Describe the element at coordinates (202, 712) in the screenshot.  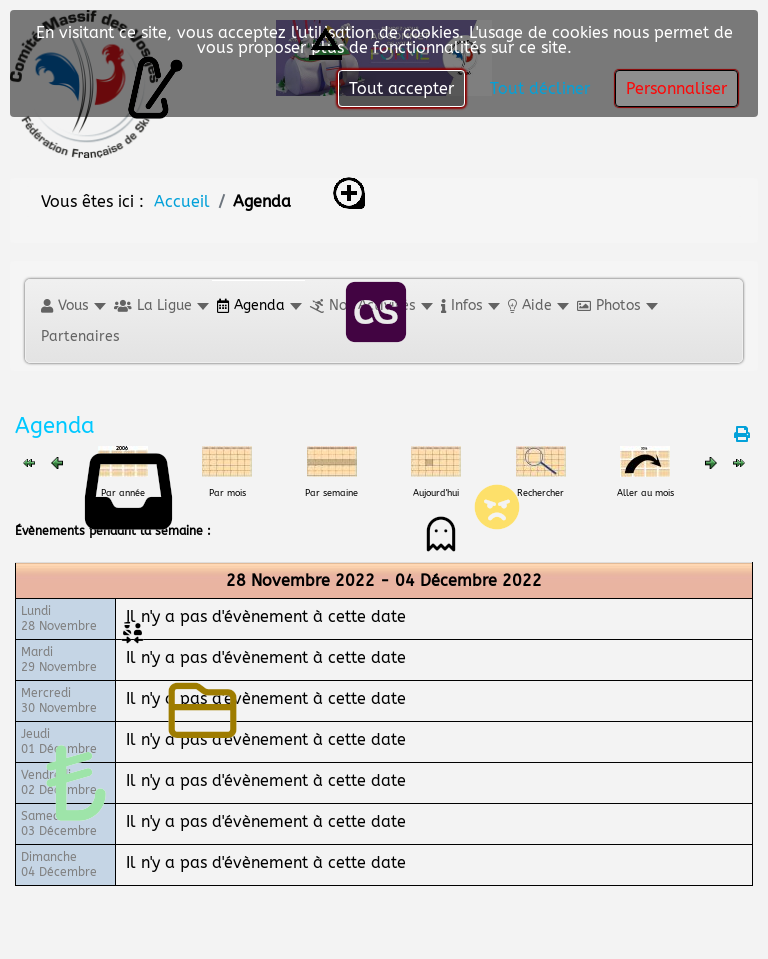
I see `access a folder or directory` at that location.